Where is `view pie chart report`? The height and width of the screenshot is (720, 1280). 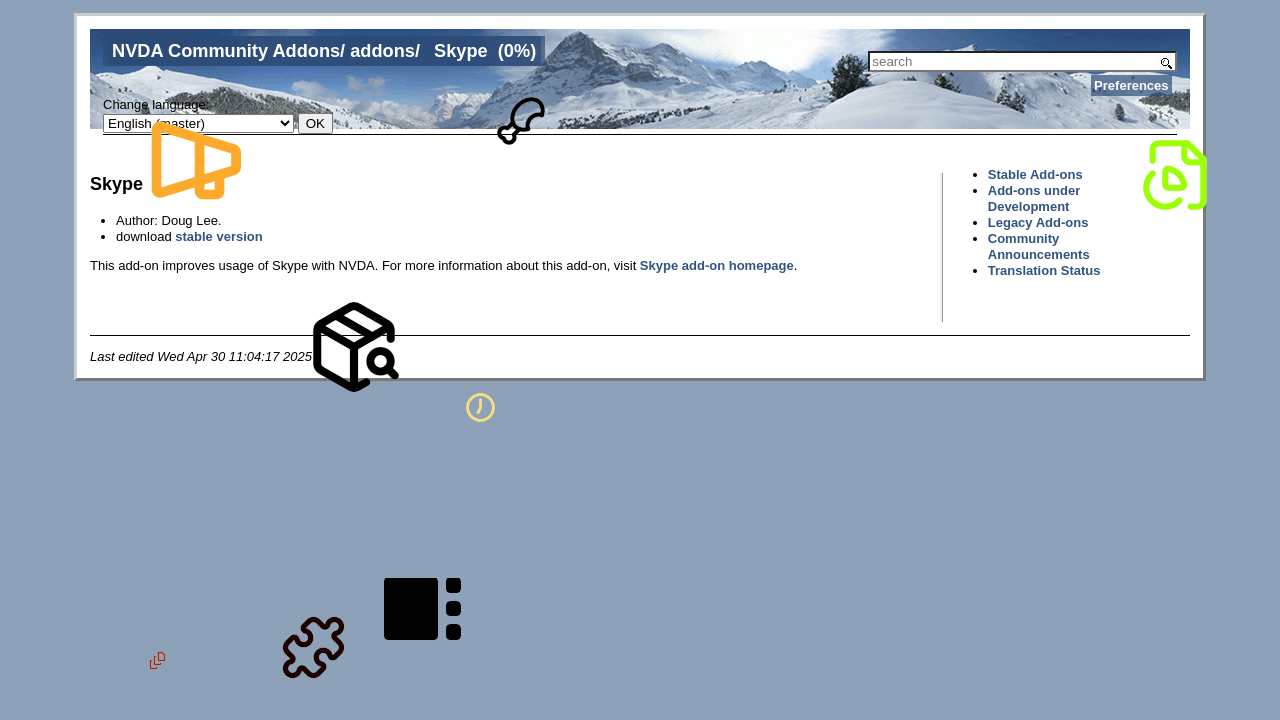
view pie chart report is located at coordinates (1178, 175).